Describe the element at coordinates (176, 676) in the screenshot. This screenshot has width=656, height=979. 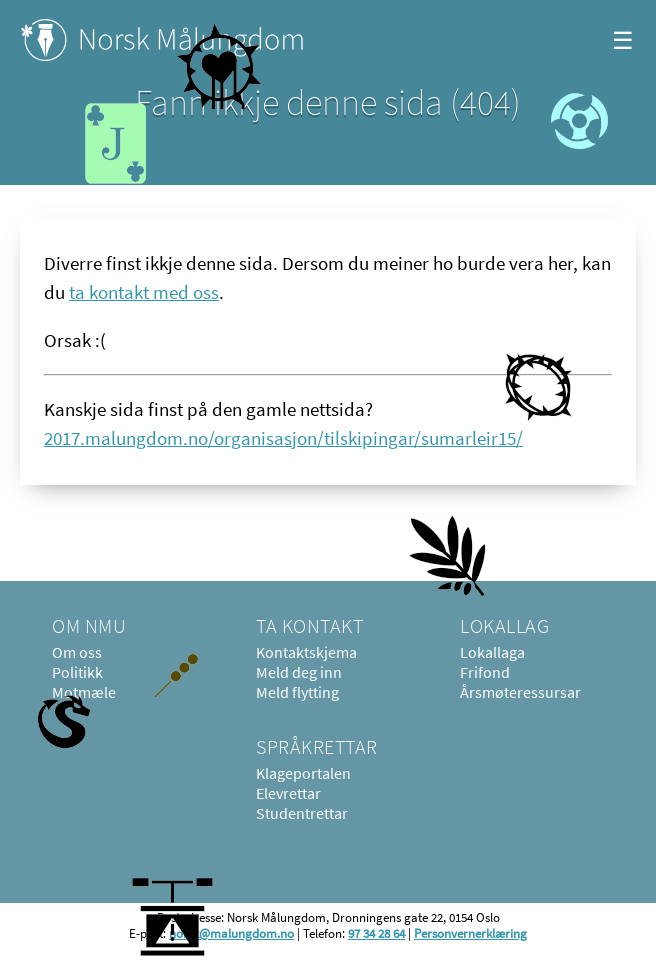
I see `Japanese dango food item in a restaurant or food delivery app` at that location.